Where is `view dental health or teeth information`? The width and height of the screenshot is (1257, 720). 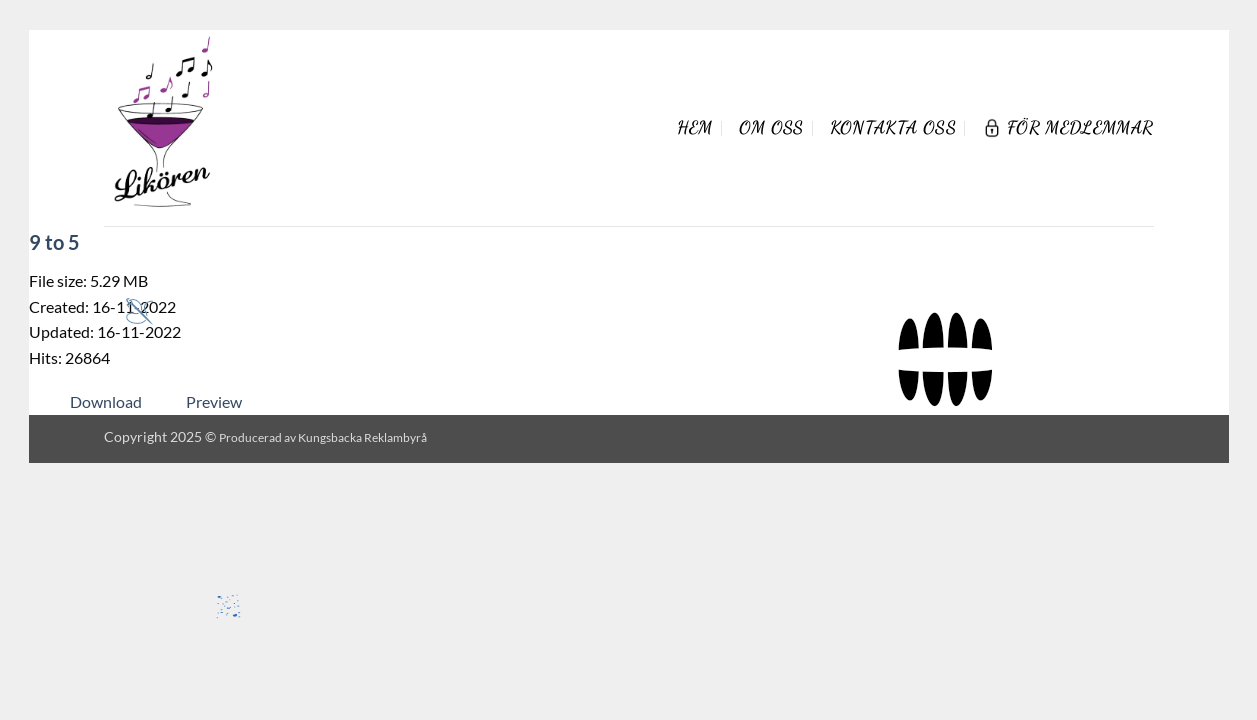
view dental health or teeth information is located at coordinates (945, 359).